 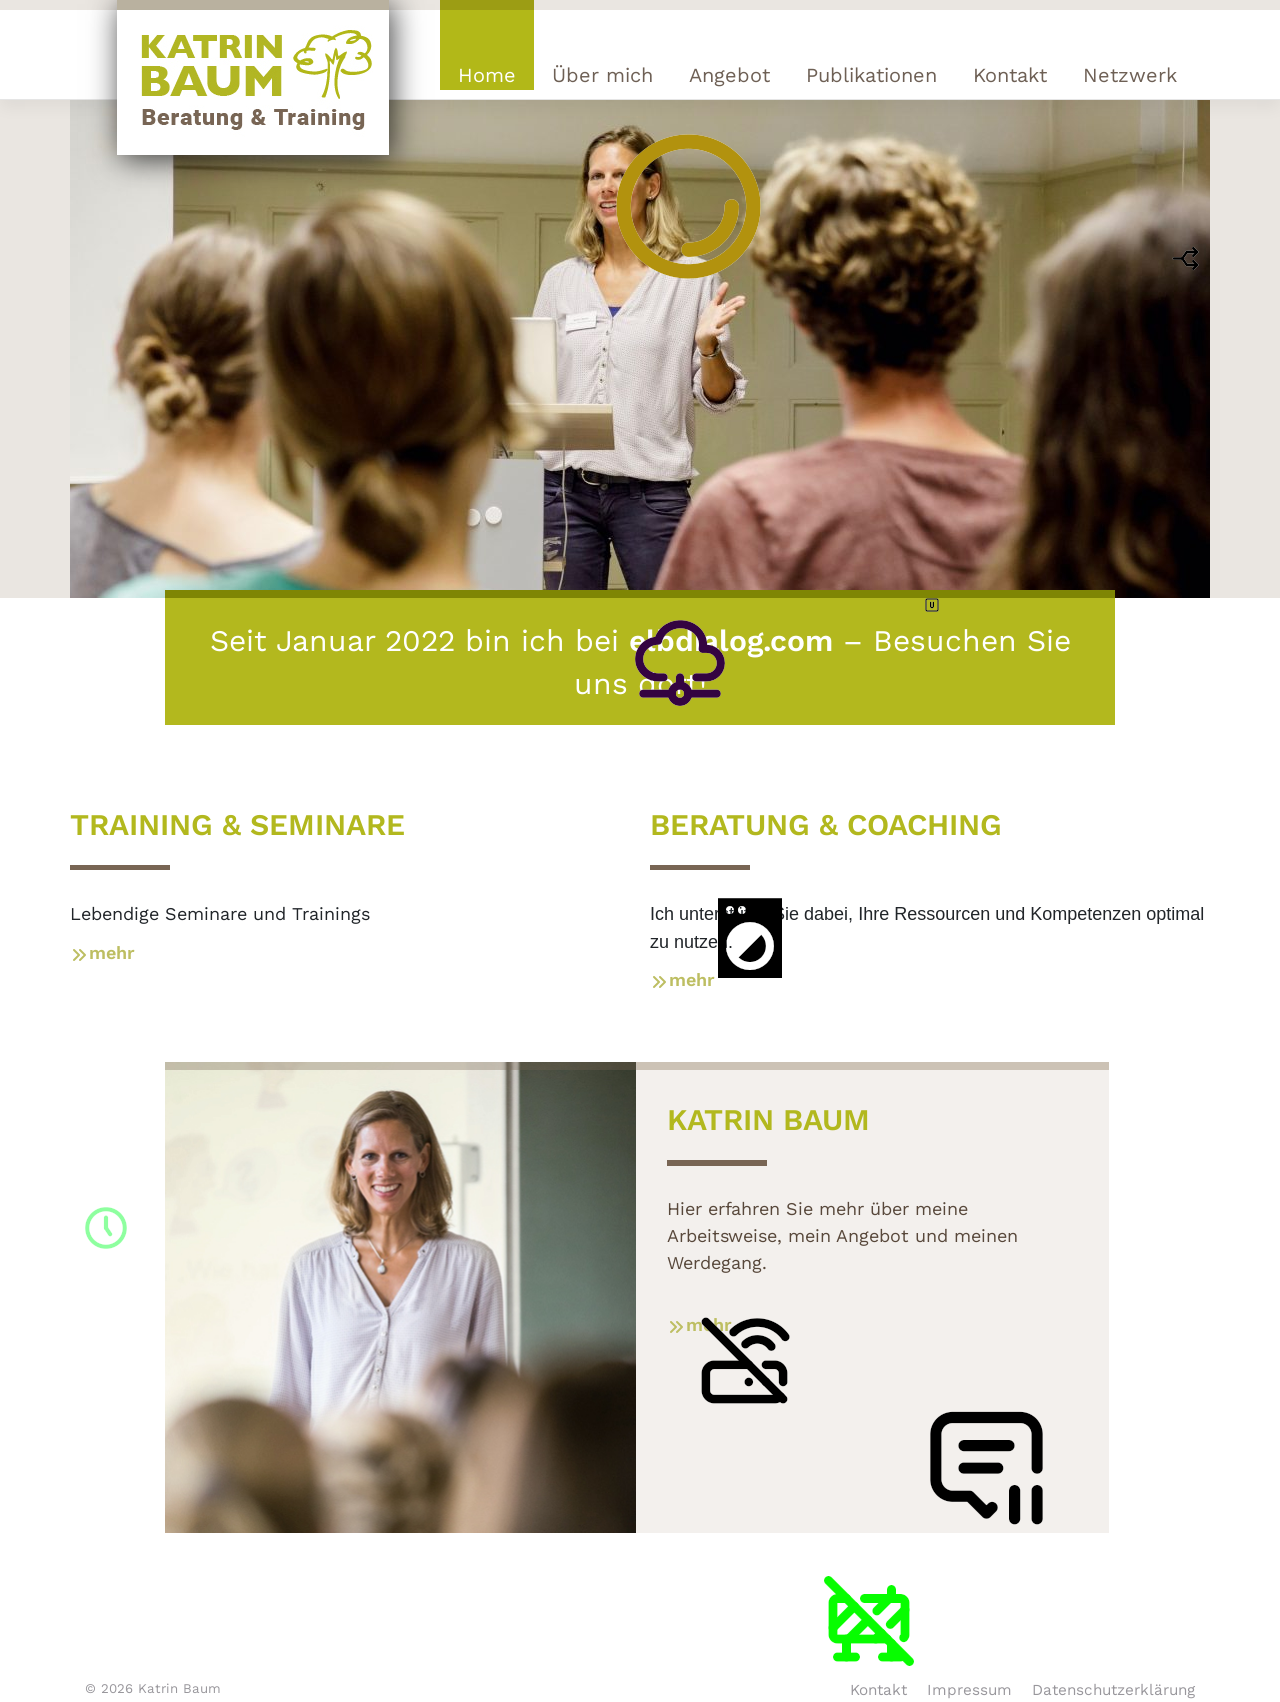 I want to click on access cloud network settings, so click(x=680, y=661).